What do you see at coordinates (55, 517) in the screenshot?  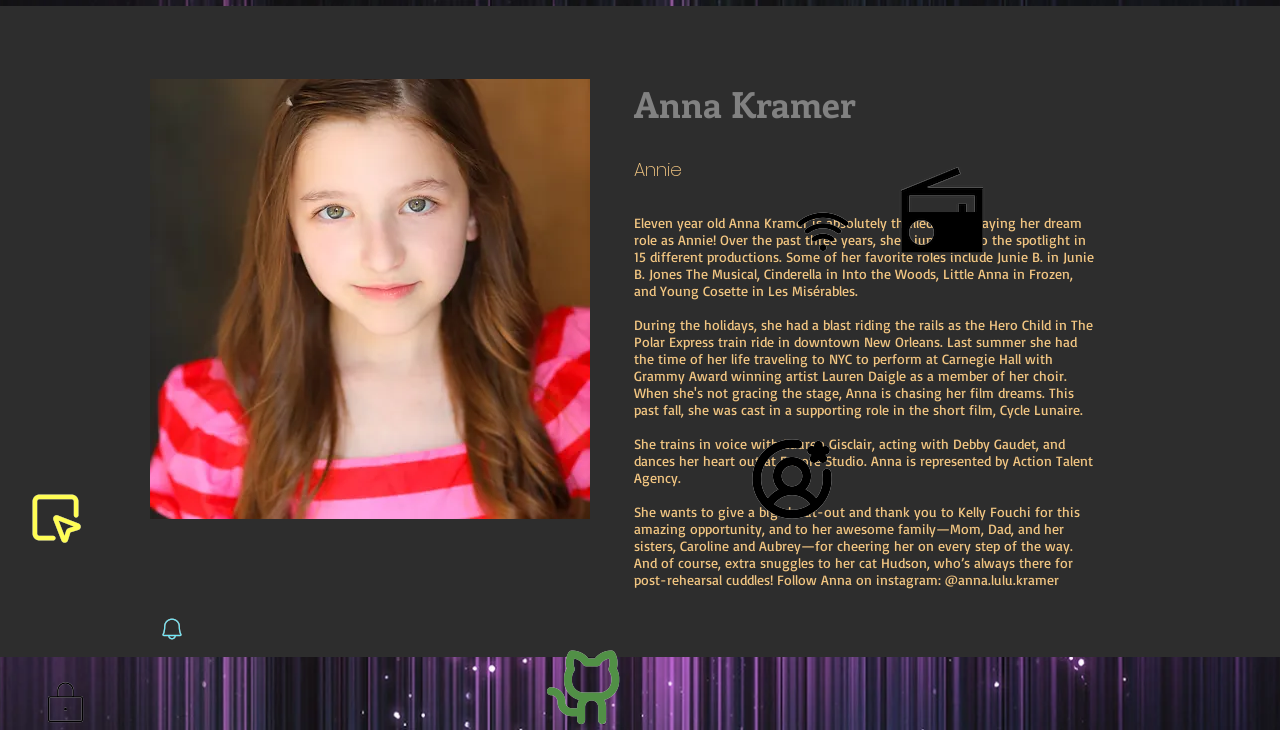 I see `select or interact with an element` at bounding box center [55, 517].